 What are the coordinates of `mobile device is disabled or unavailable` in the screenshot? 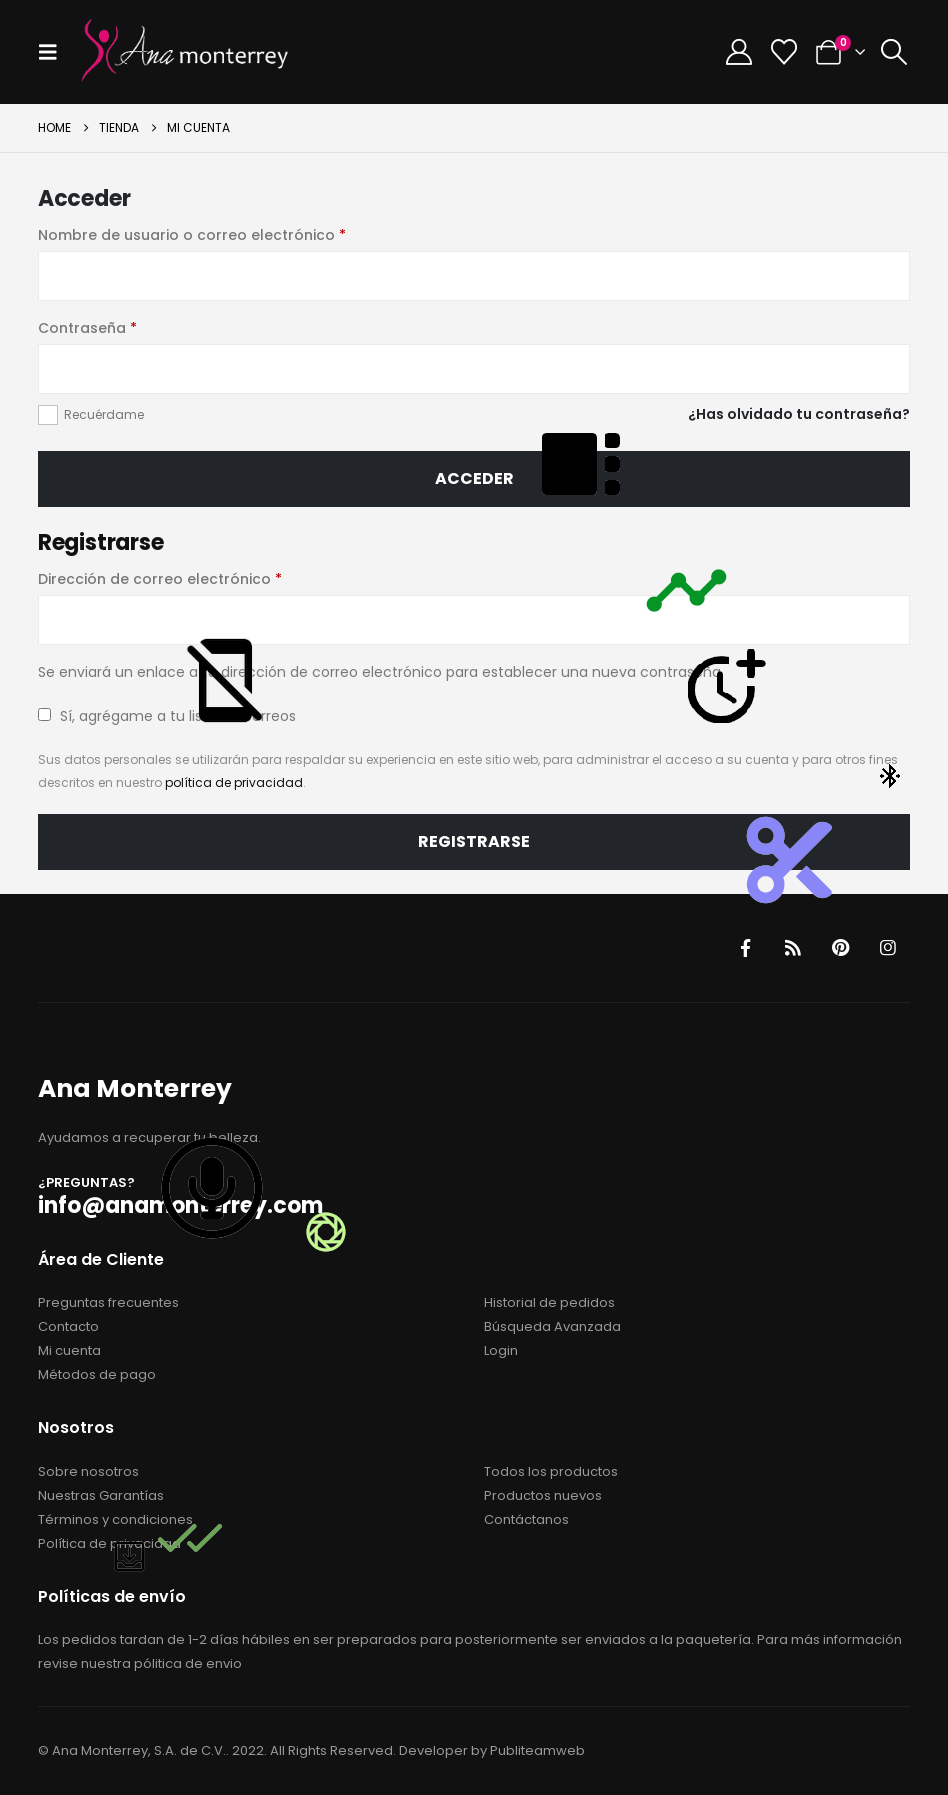 It's located at (225, 680).